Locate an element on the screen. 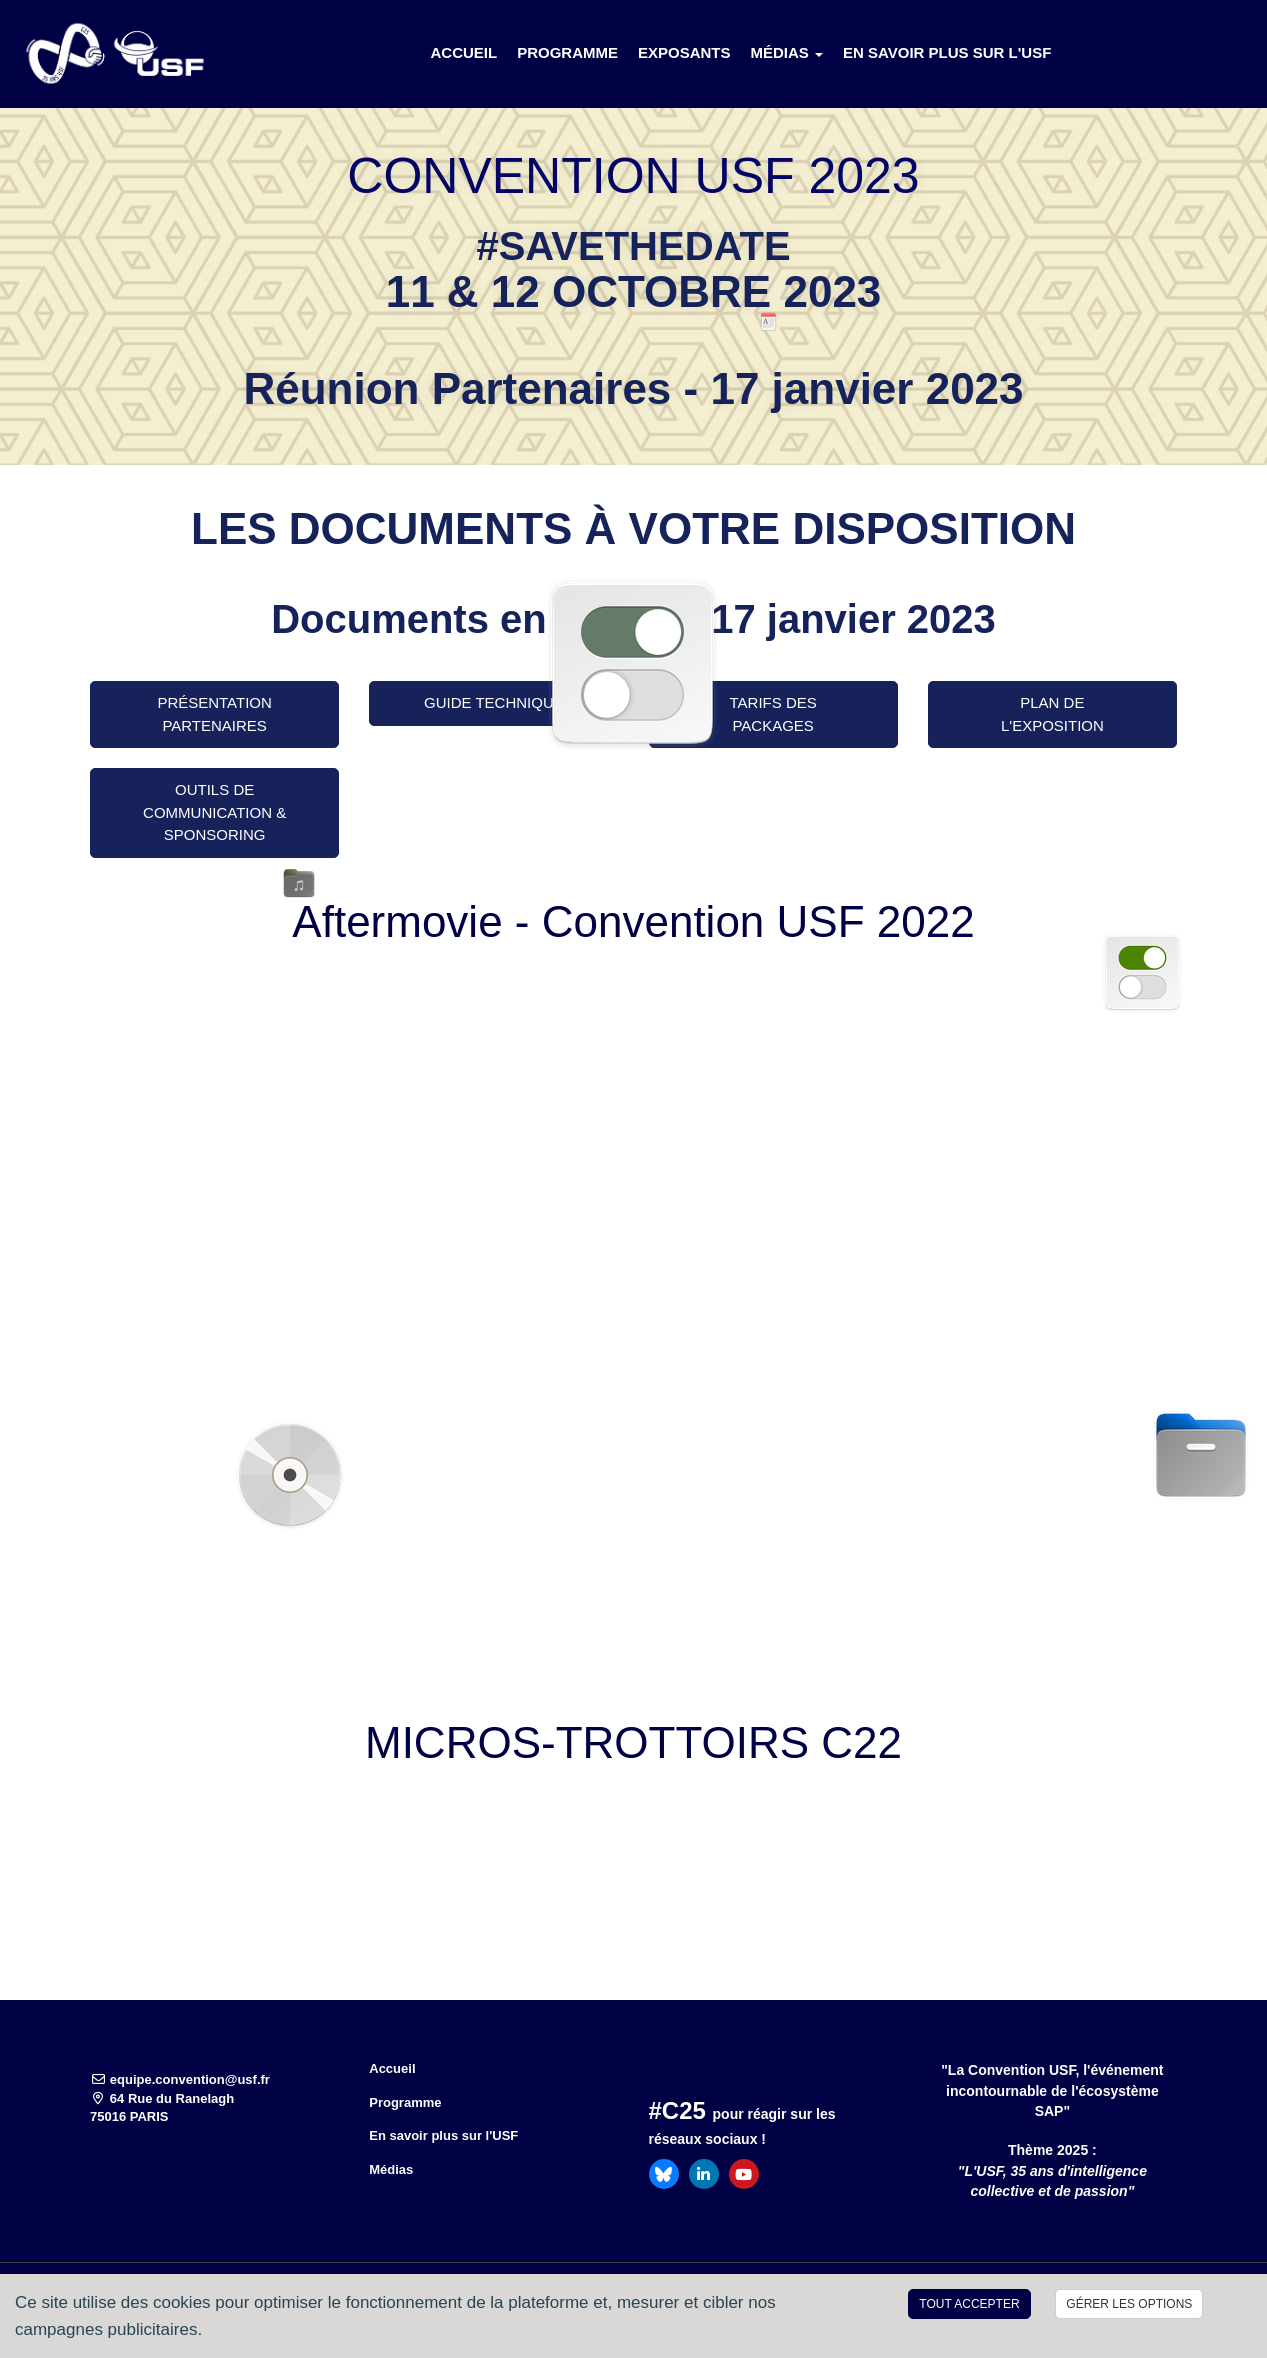 The height and width of the screenshot is (2358, 1267). indicates a rewritable DVD disc drive is located at coordinates (290, 1475).